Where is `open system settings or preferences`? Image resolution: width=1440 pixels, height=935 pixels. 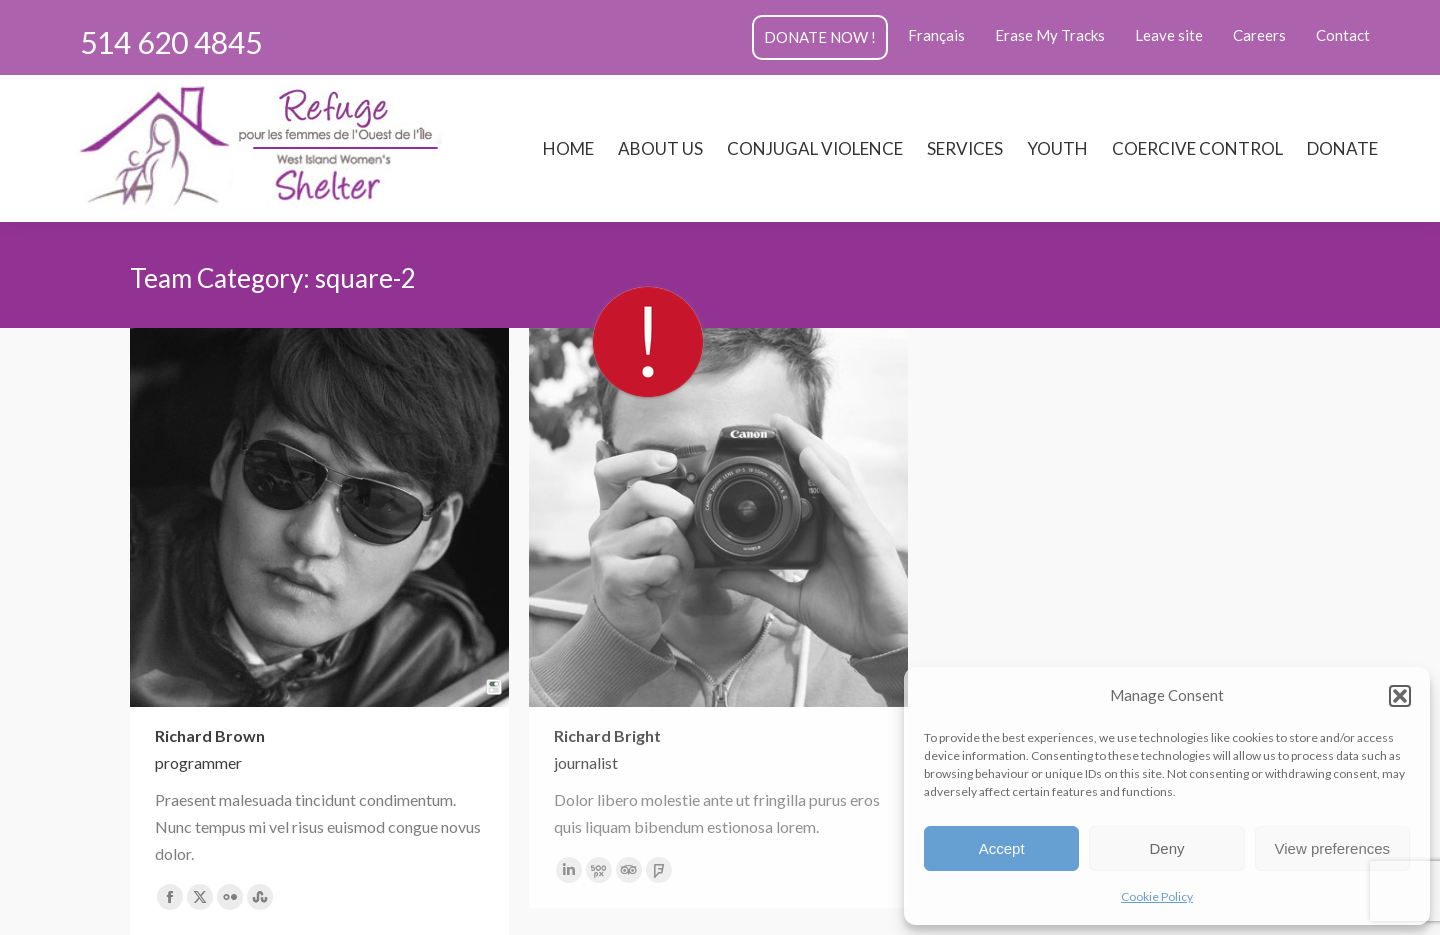 open system settings or preferences is located at coordinates (494, 687).